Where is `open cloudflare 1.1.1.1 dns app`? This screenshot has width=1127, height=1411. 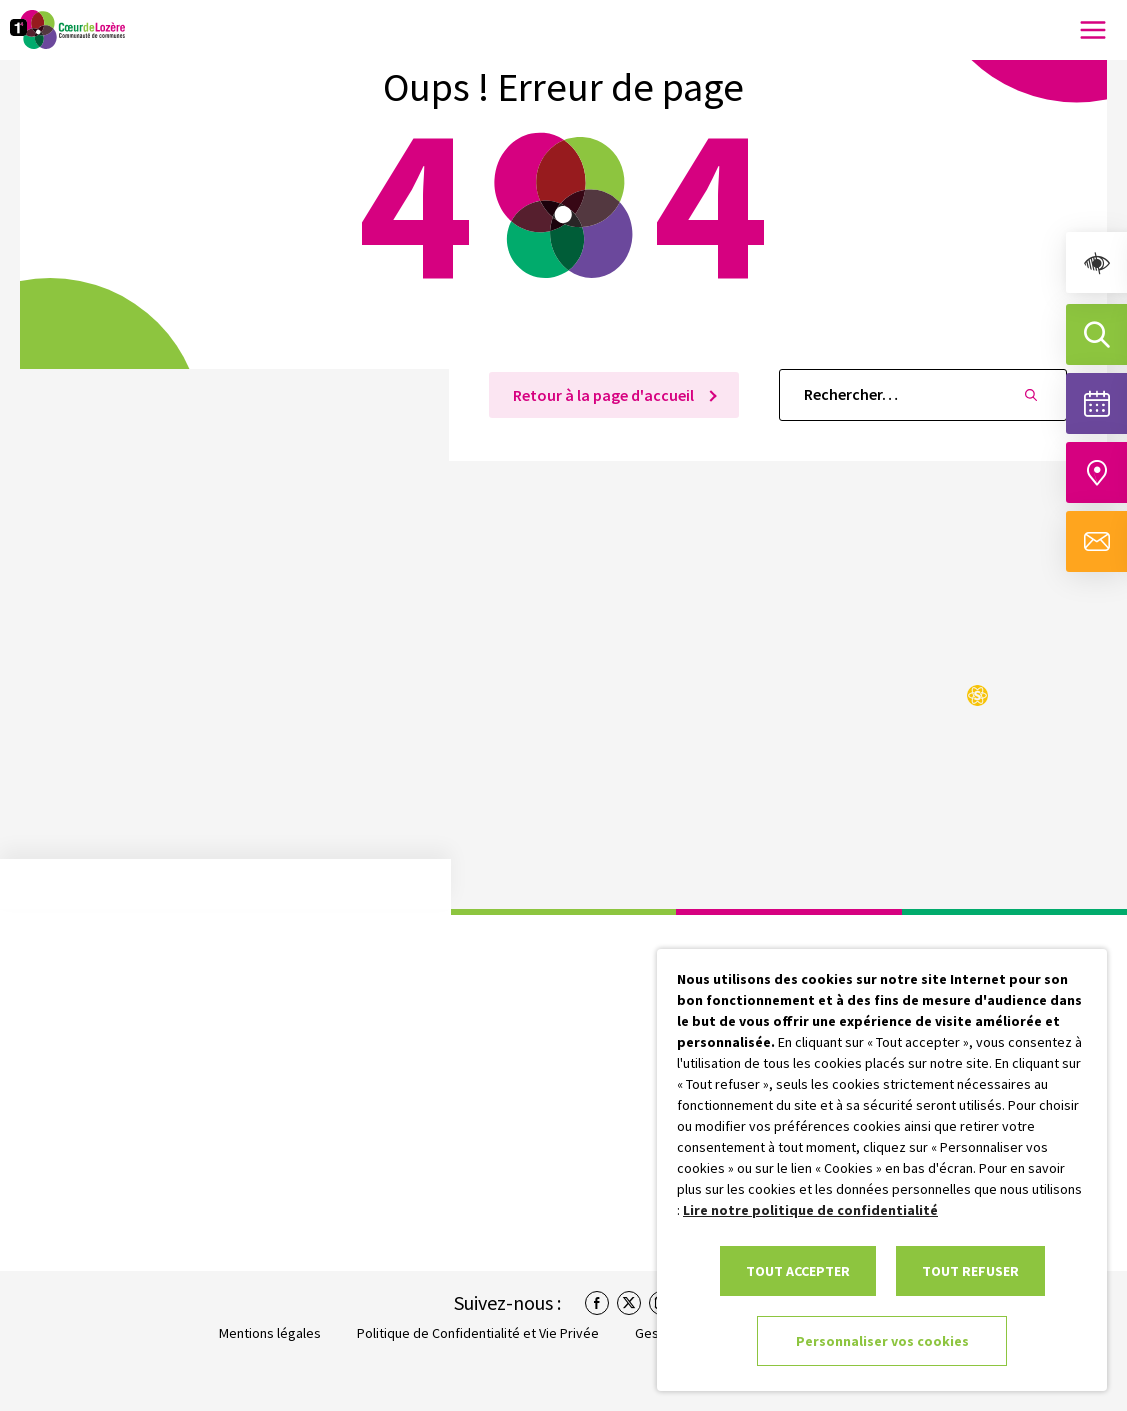
open cloudflare 1.1.1.1 dns app is located at coordinates (18, 27).